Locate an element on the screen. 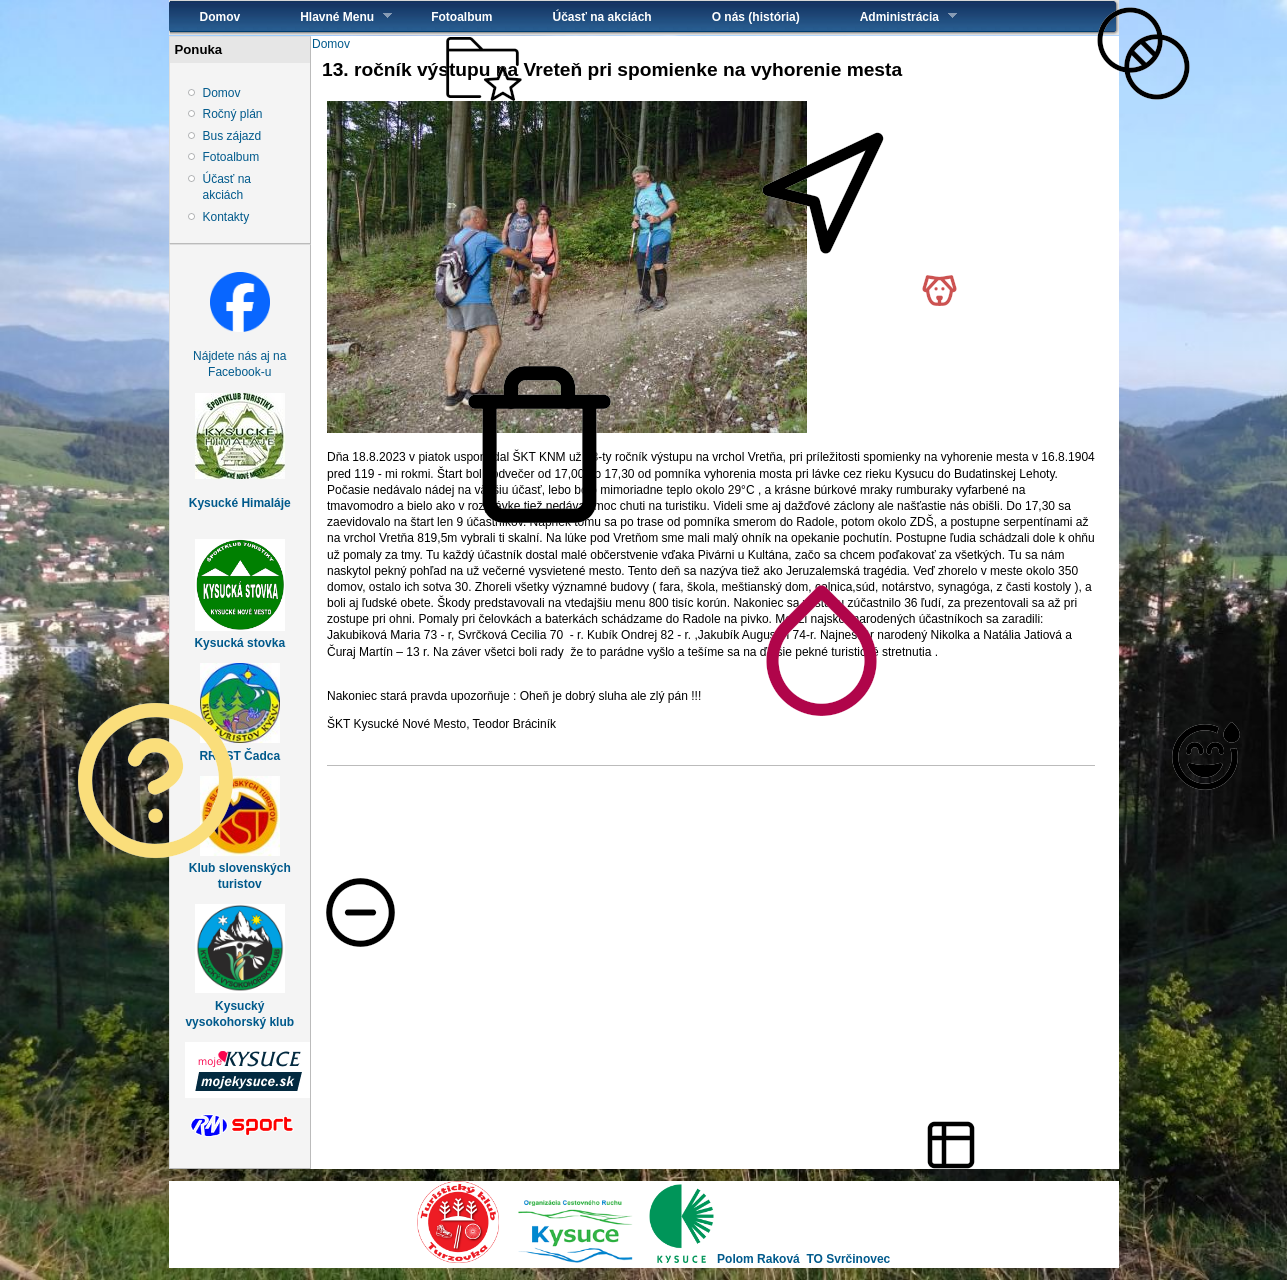 The height and width of the screenshot is (1280, 1287). browse pet-related content or services is located at coordinates (939, 290).